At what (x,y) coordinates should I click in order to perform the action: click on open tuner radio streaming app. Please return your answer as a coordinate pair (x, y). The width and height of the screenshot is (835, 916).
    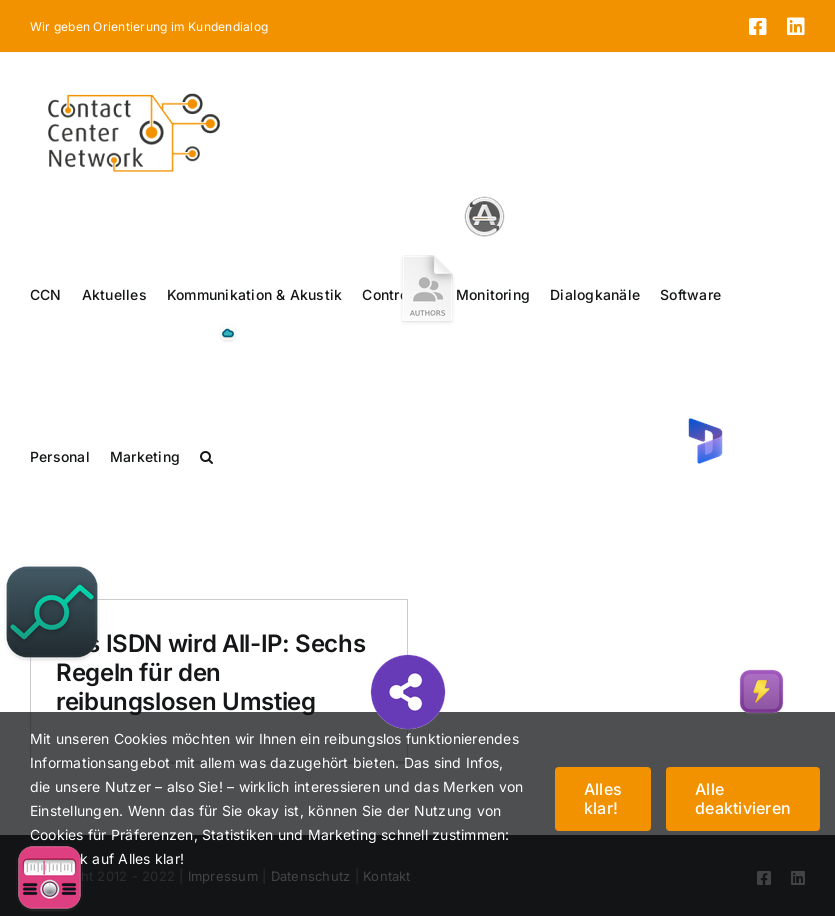
    Looking at the image, I should click on (49, 877).